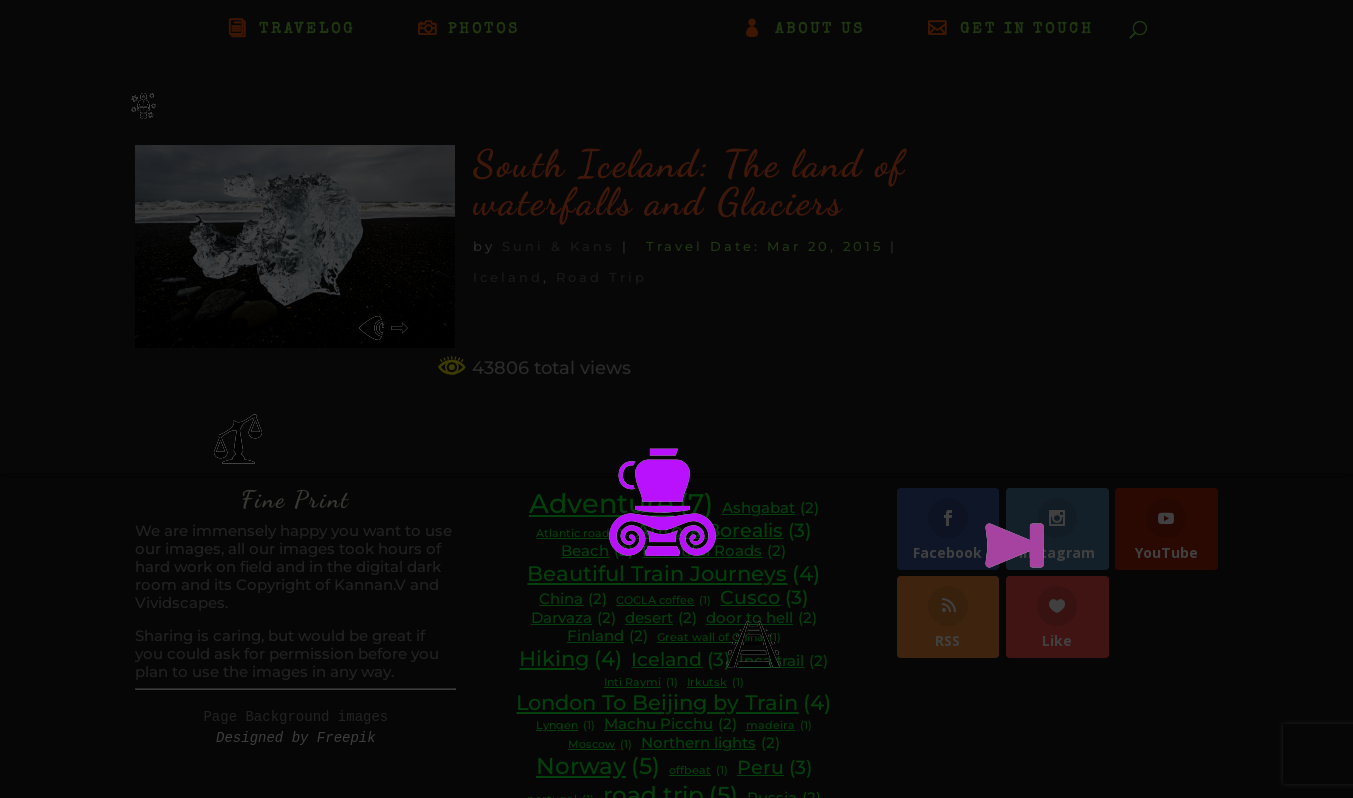 This screenshot has width=1353, height=798. I want to click on look at or focus on a target object, so click(384, 328).